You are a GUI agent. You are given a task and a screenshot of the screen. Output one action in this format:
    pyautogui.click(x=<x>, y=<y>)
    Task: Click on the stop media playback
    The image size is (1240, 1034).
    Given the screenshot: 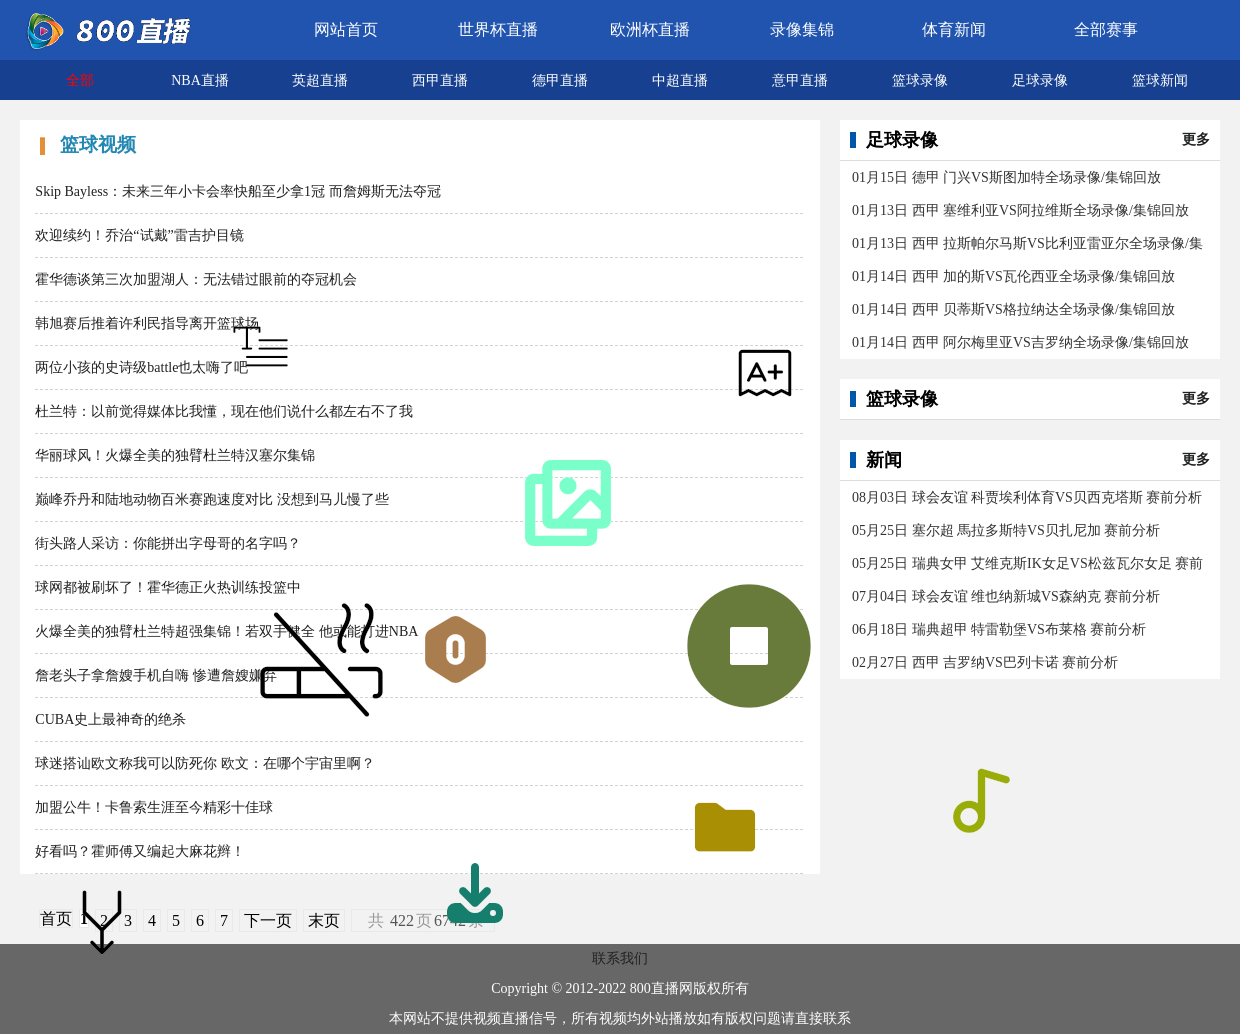 What is the action you would take?
    pyautogui.click(x=749, y=646)
    